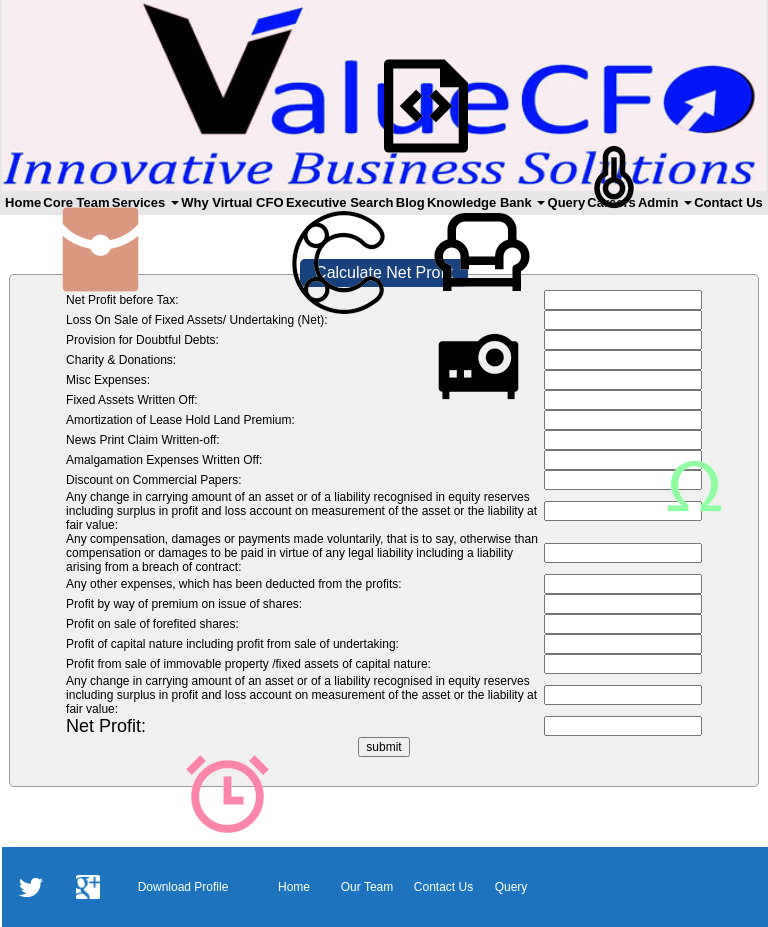  Describe the element at coordinates (482, 252) in the screenshot. I see `browse furniture or home decor items` at that location.